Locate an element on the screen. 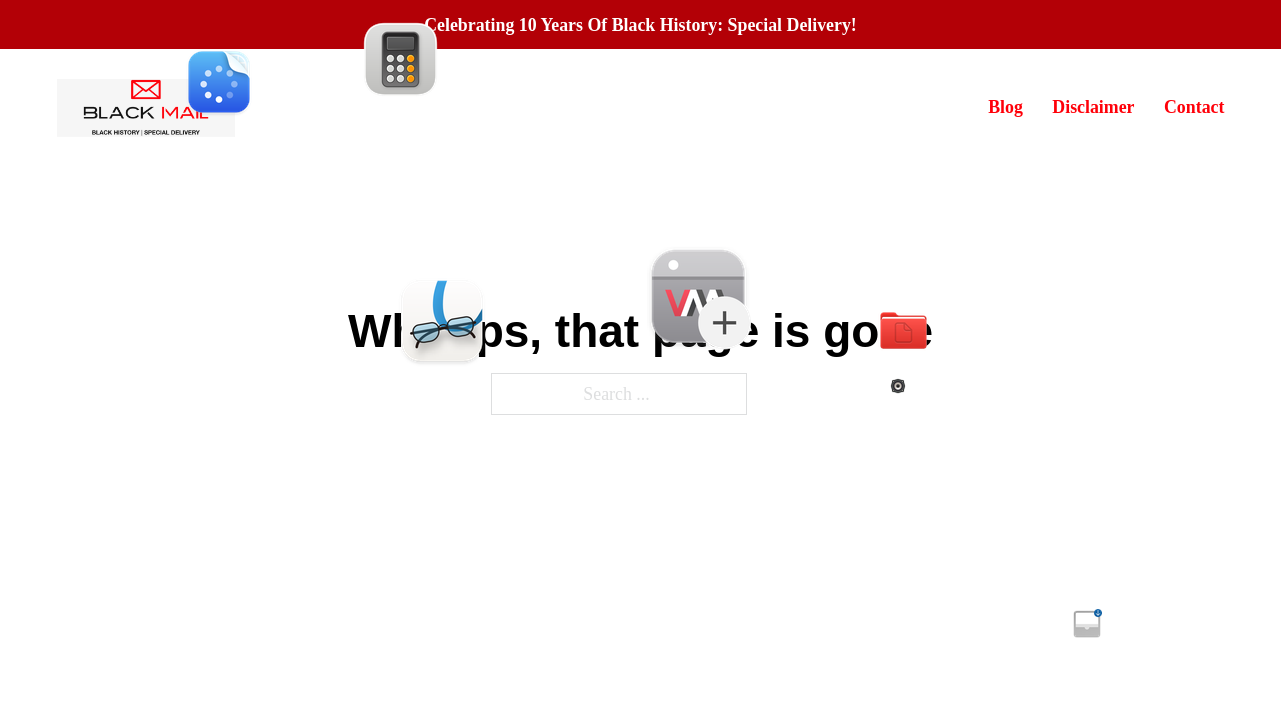  open your documents folder is located at coordinates (903, 330).